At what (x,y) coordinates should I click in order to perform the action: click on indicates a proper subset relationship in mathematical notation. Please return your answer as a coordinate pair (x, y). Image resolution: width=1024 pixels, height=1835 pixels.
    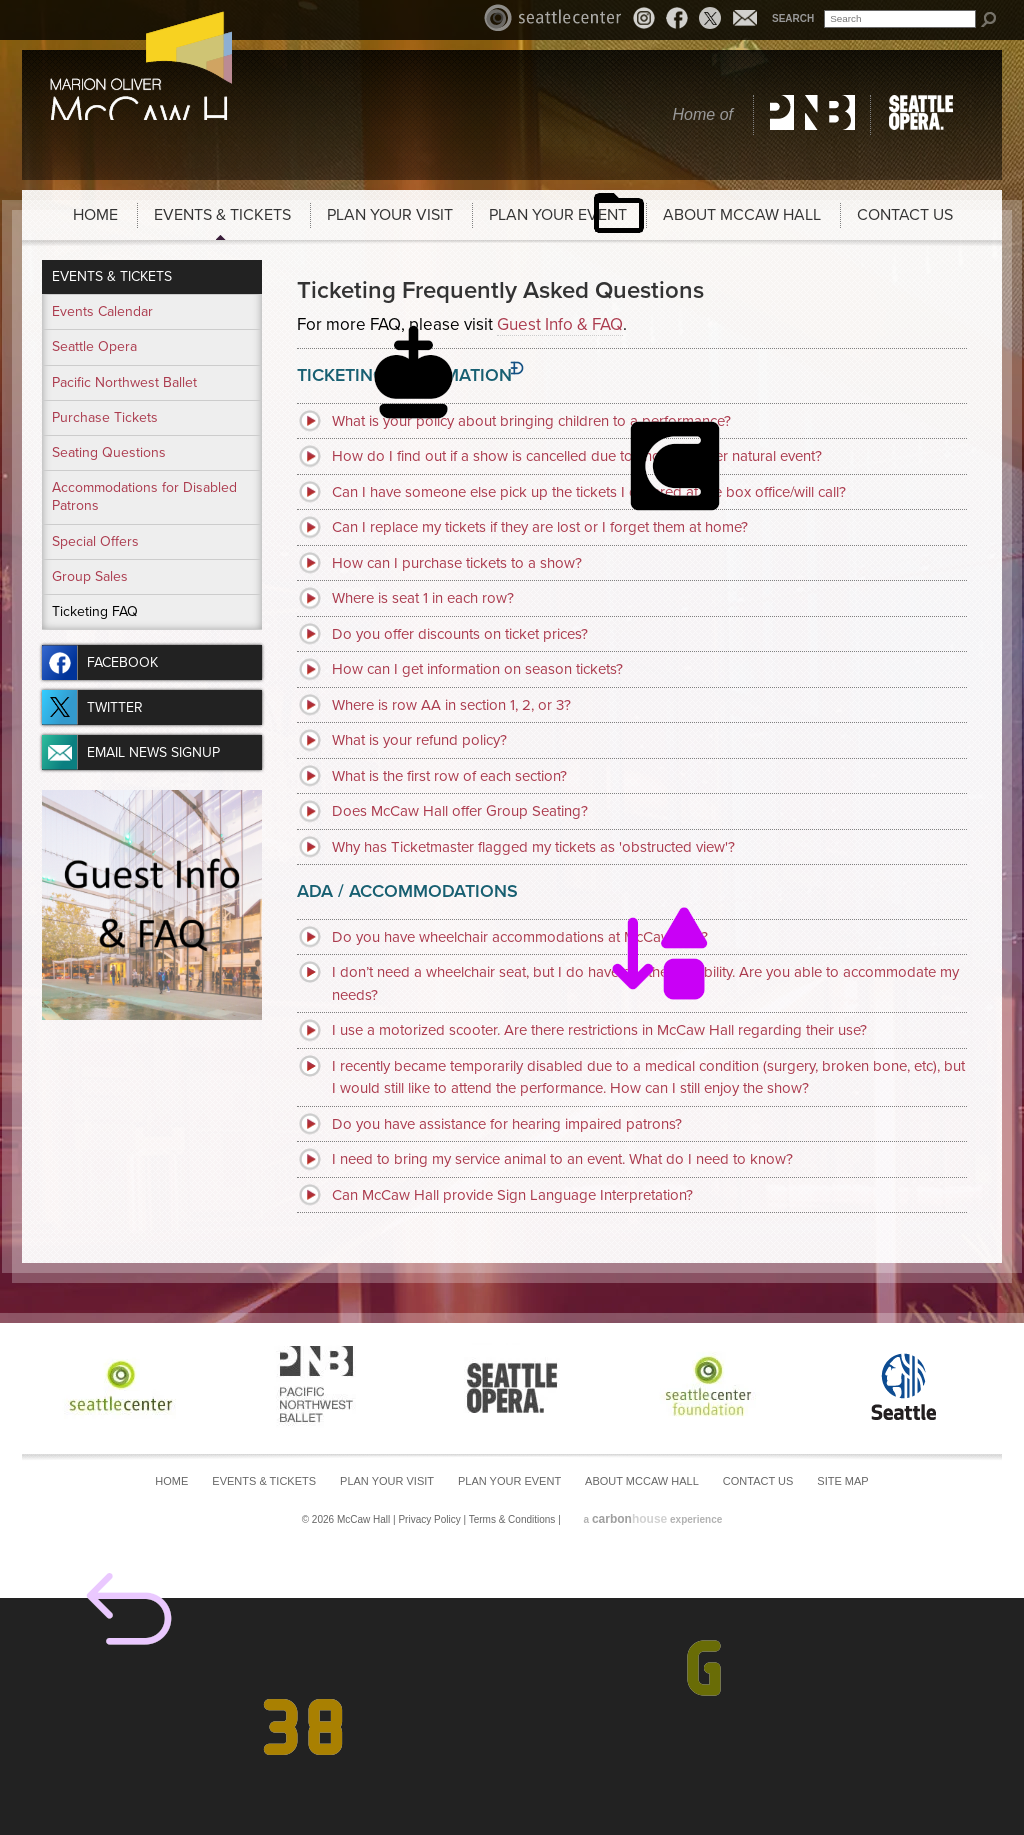
    Looking at the image, I should click on (675, 466).